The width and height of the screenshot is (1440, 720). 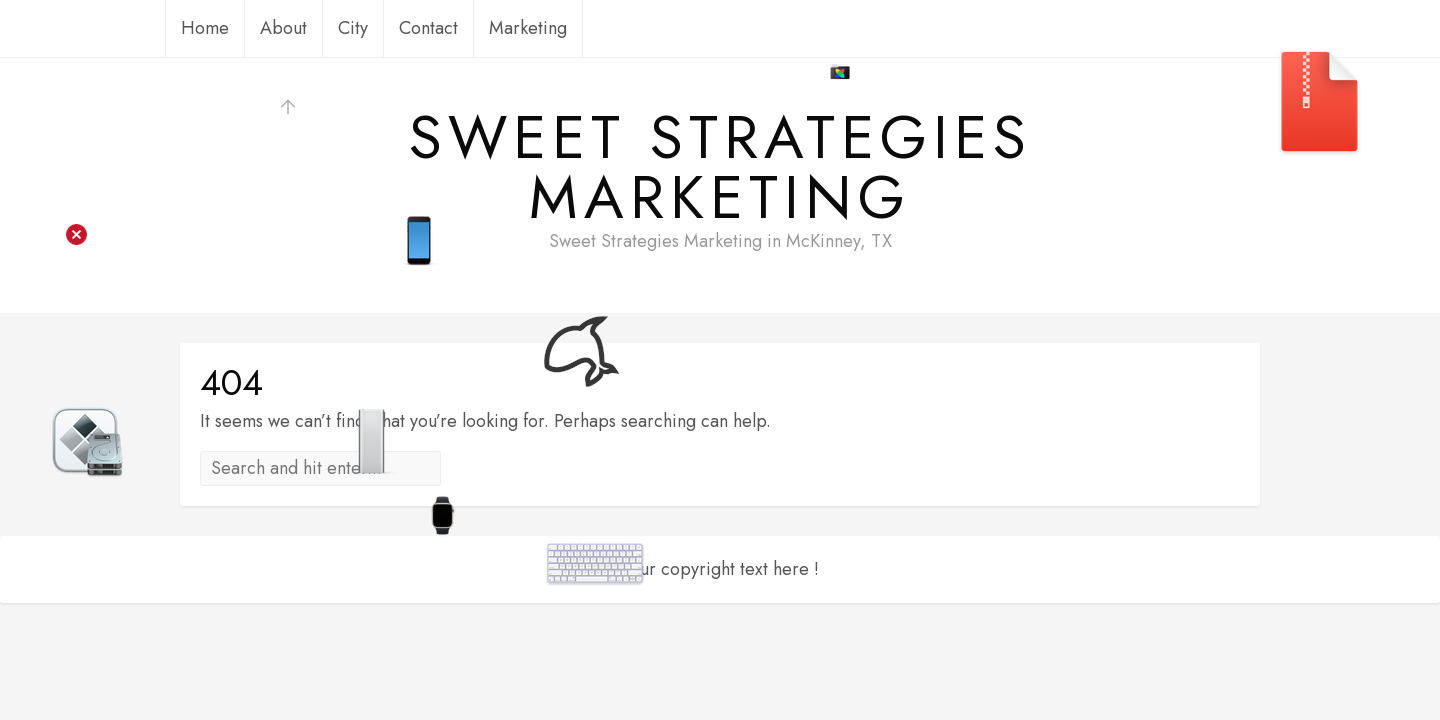 What do you see at coordinates (595, 563) in the screenshot?
I see `connect a wireless bluetooth keyboard` at bounding box center [595, 563].